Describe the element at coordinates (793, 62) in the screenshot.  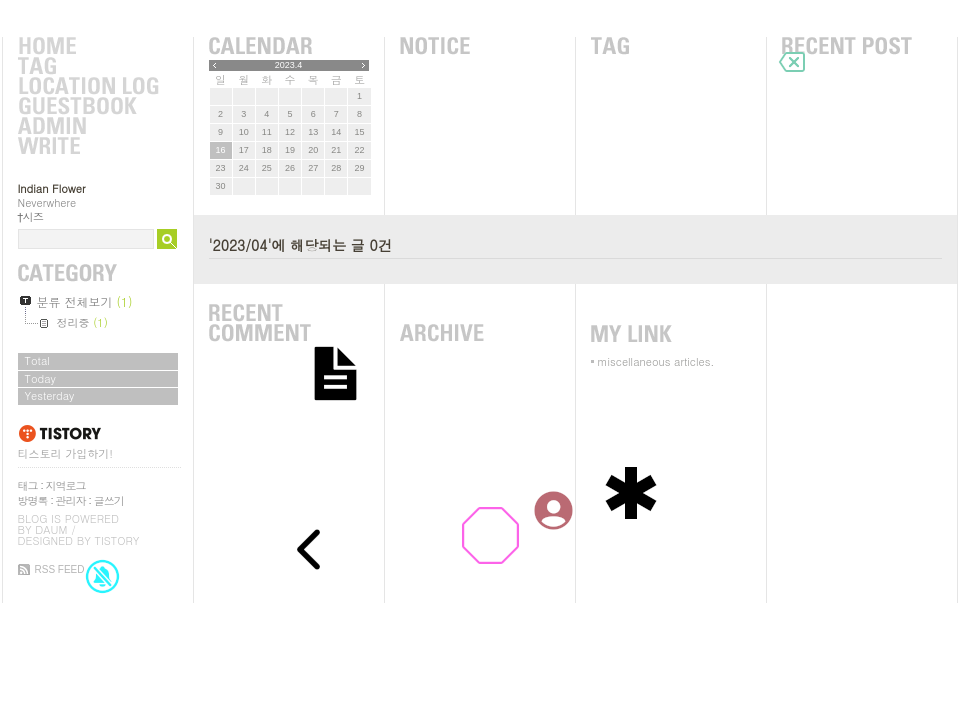
I see `delete the last character entered` at that location.